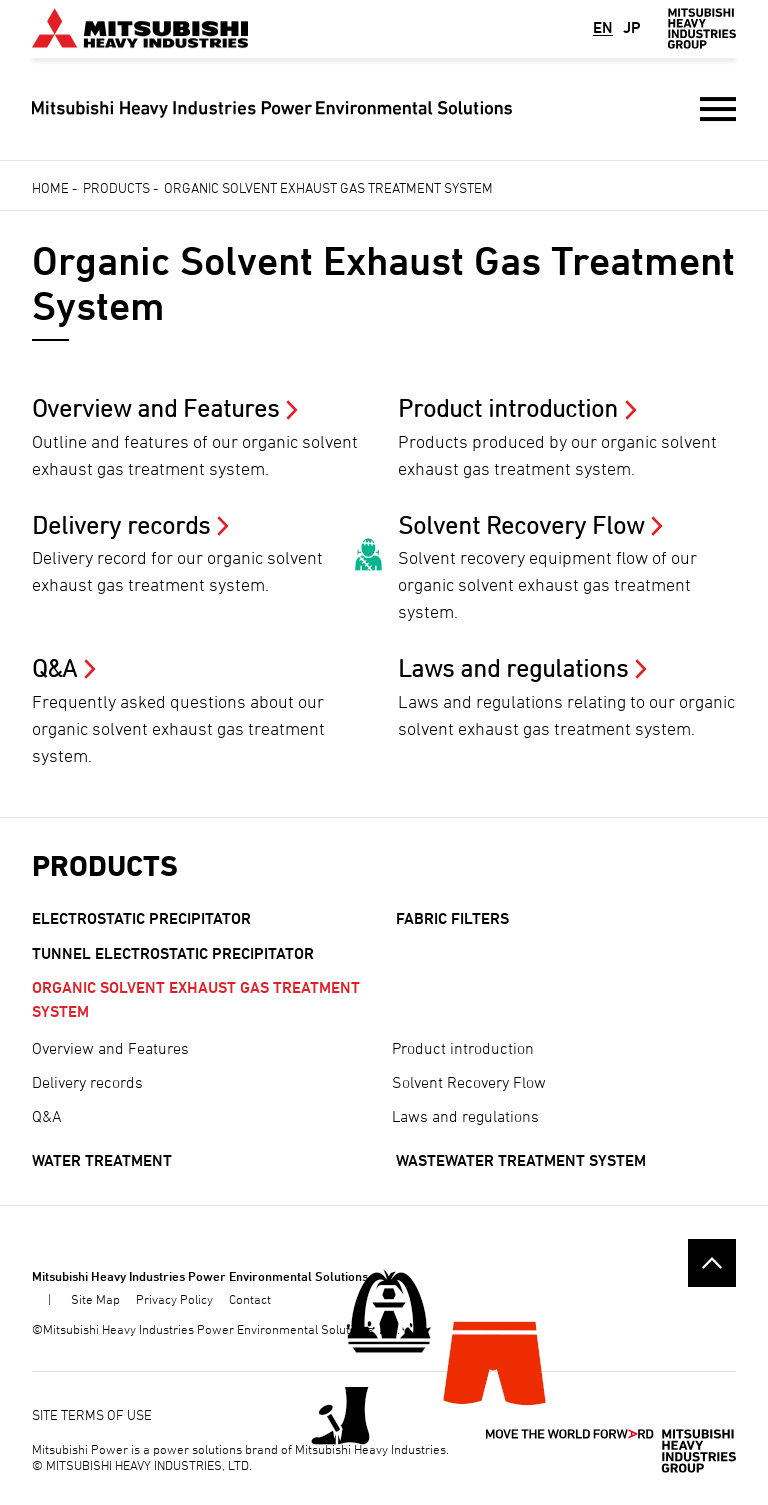 This screenshot has width=768, height=1505. I want to click on indicates a foot injury or wound status, so click(340, 1416).